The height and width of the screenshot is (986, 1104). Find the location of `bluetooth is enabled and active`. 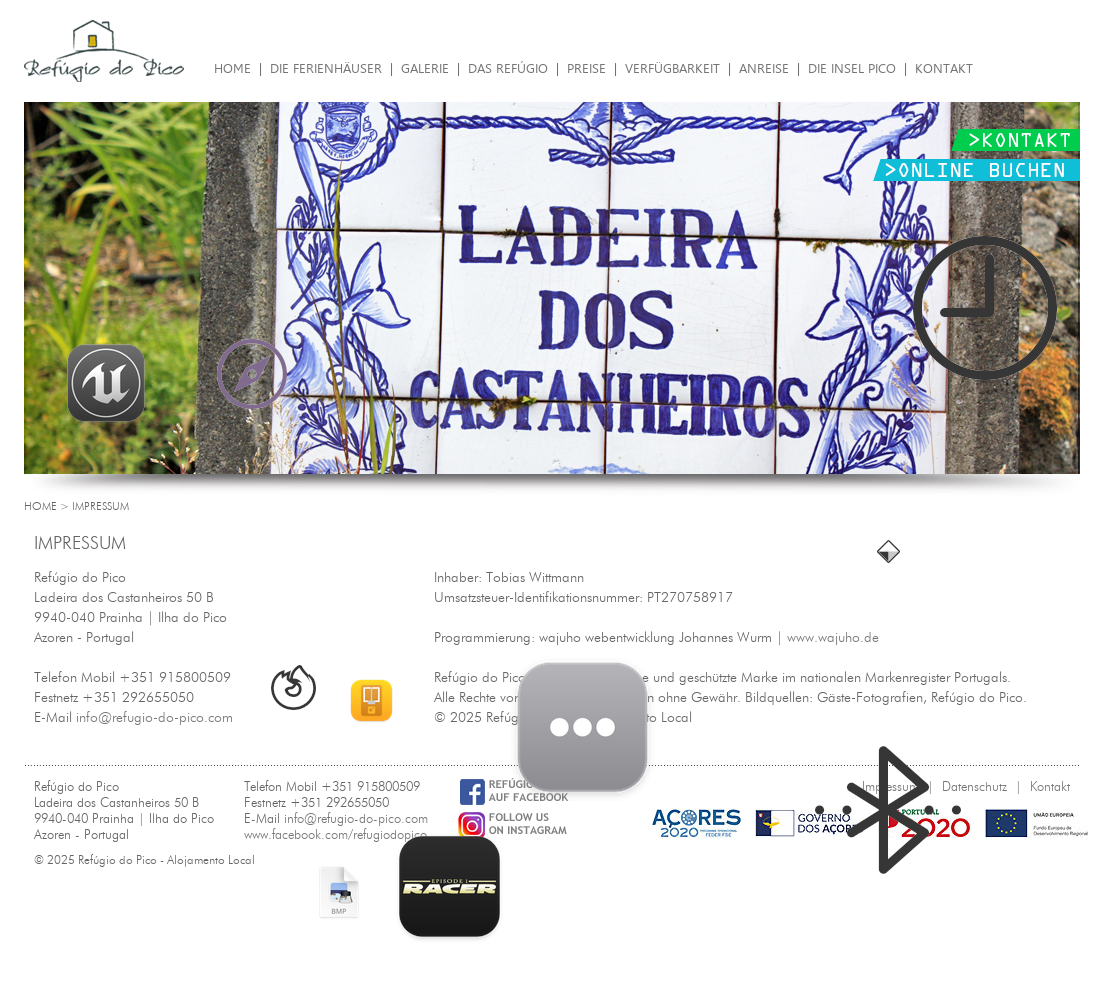

bluetooth is enabled and active is located at coordinates (888, 810).